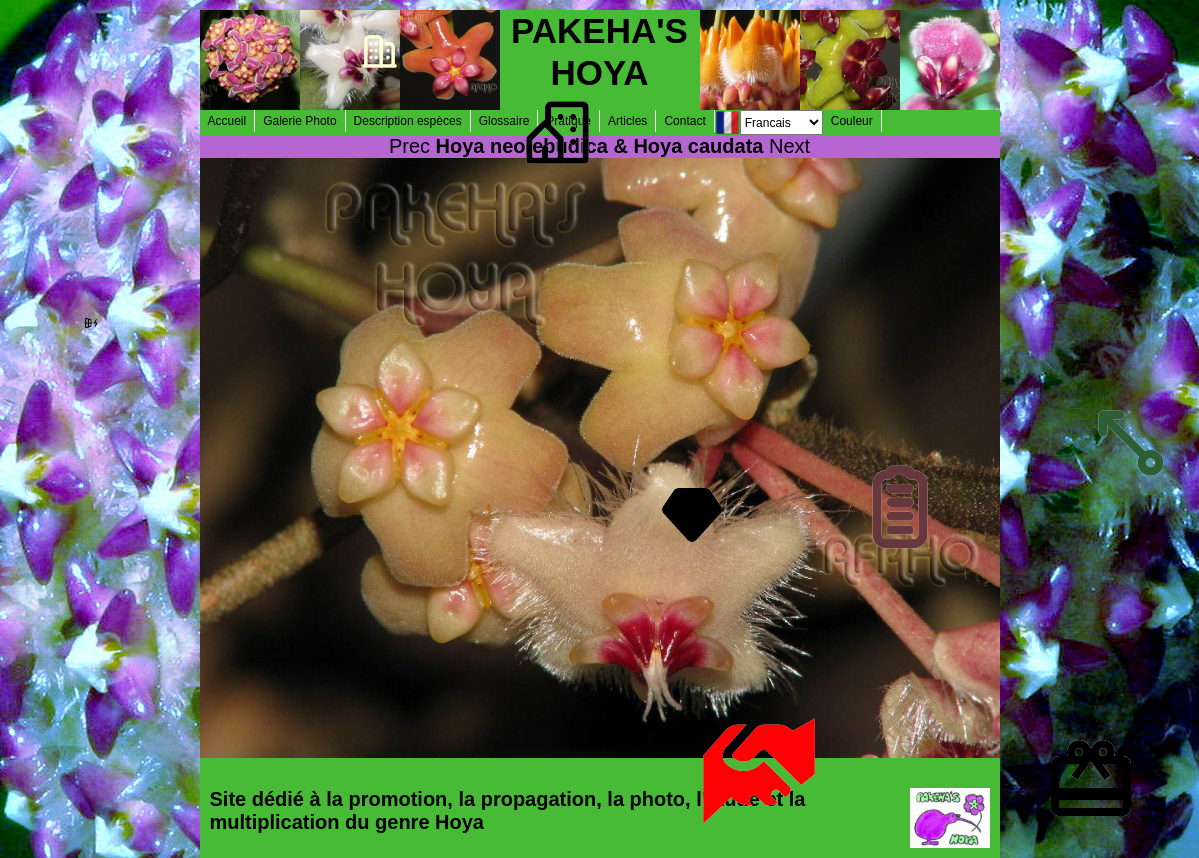 The width and height of the screenshot is (1199, 858). What do you see at coordinates (379, 50) in the screenshot?
I see `view nearby buildings or properties` at bounding box center [379, 50].